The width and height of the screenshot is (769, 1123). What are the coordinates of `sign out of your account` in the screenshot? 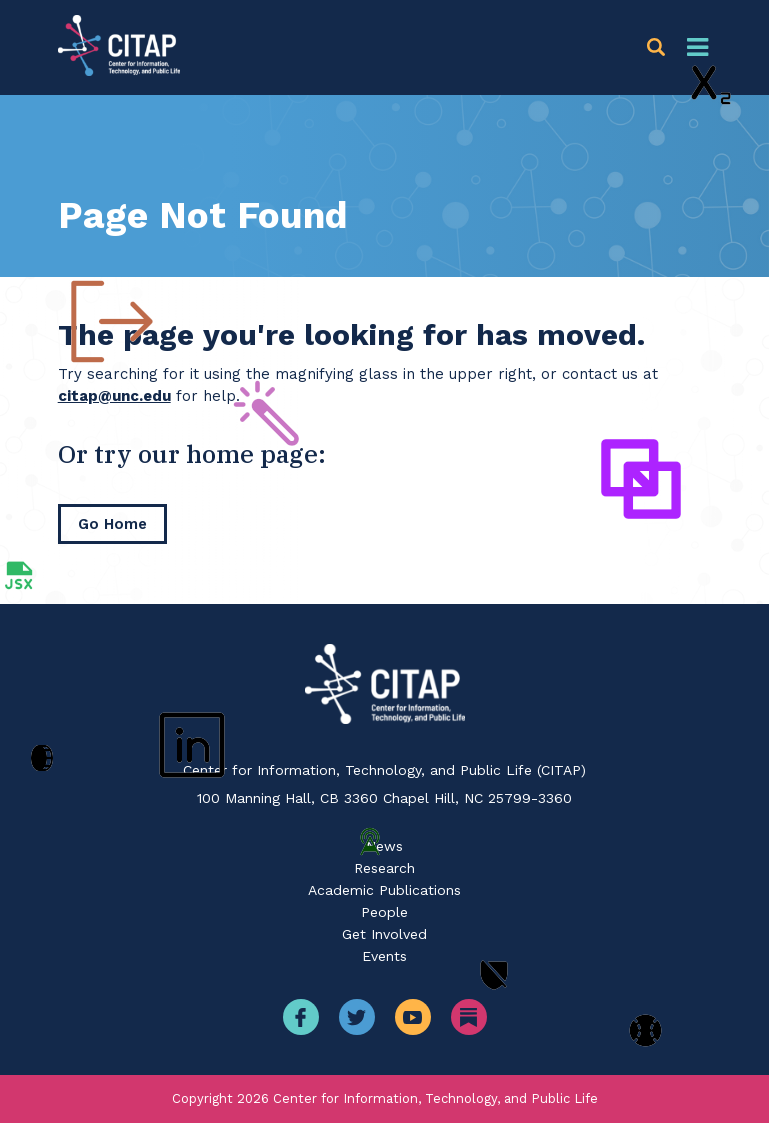 It's located at (108, 321).